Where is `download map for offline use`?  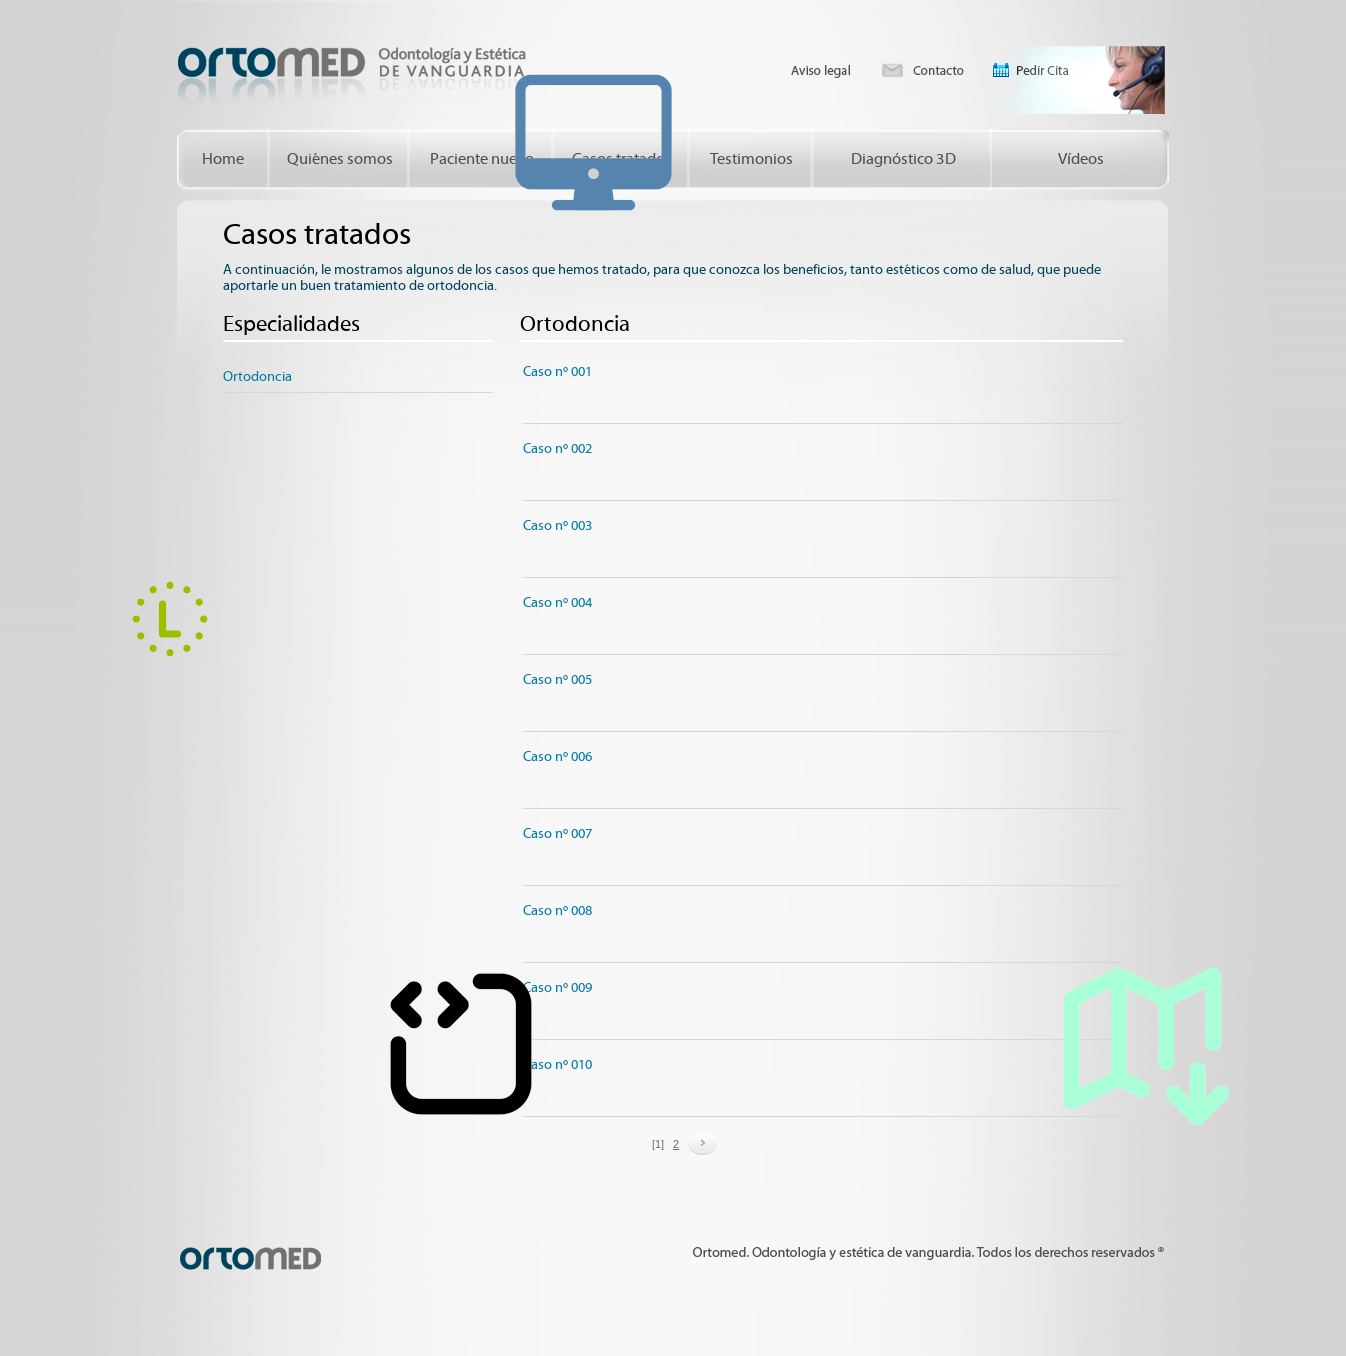
download map for offline use is located at coordinates (1142, 1038).